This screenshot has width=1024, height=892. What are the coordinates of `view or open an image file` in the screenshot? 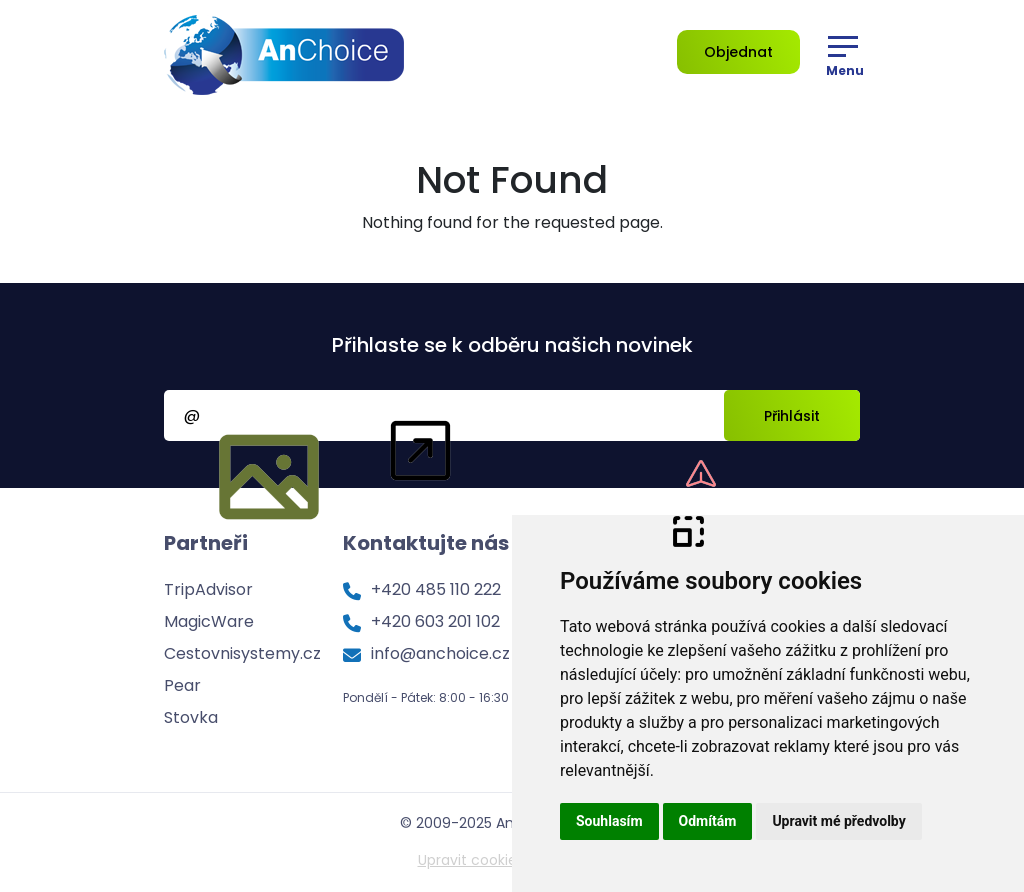 It's located at (269, 477).